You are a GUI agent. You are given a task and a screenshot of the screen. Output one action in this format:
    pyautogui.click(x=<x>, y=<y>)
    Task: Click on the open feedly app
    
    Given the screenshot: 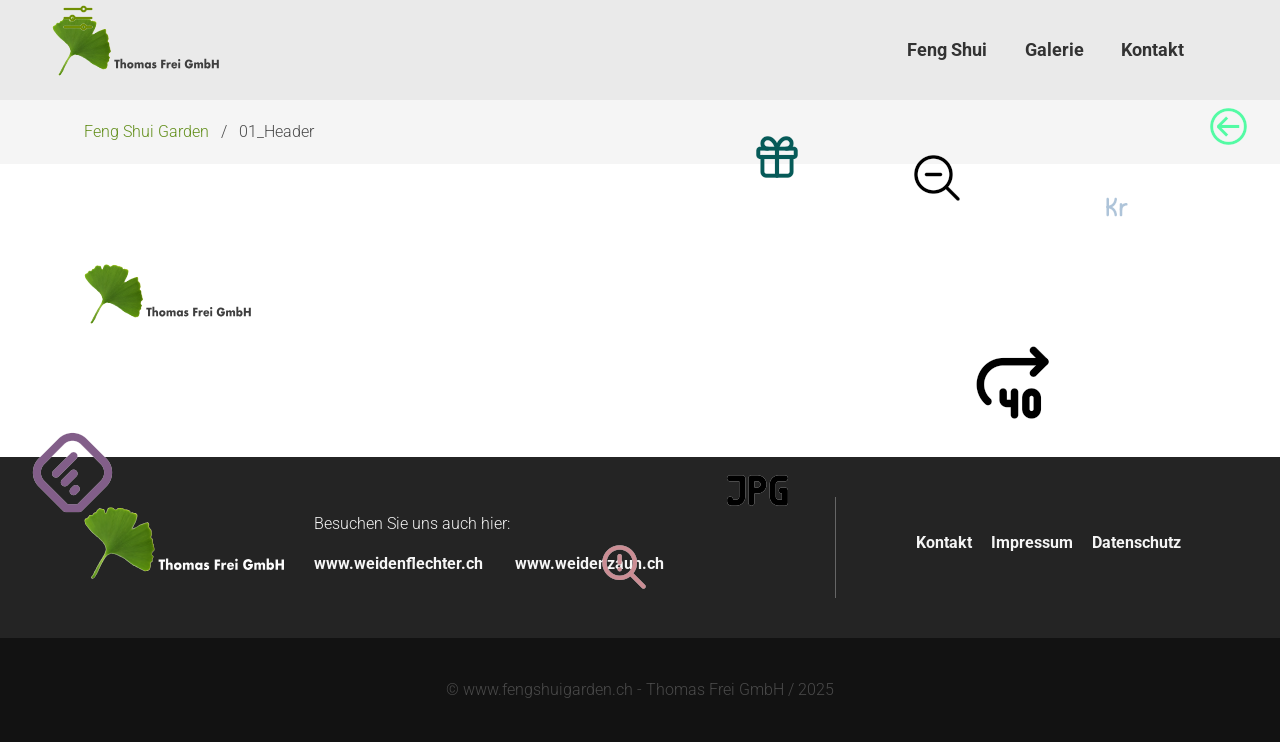 What is the action you would take?
    pyautogui.click(x=72, y=472)
    